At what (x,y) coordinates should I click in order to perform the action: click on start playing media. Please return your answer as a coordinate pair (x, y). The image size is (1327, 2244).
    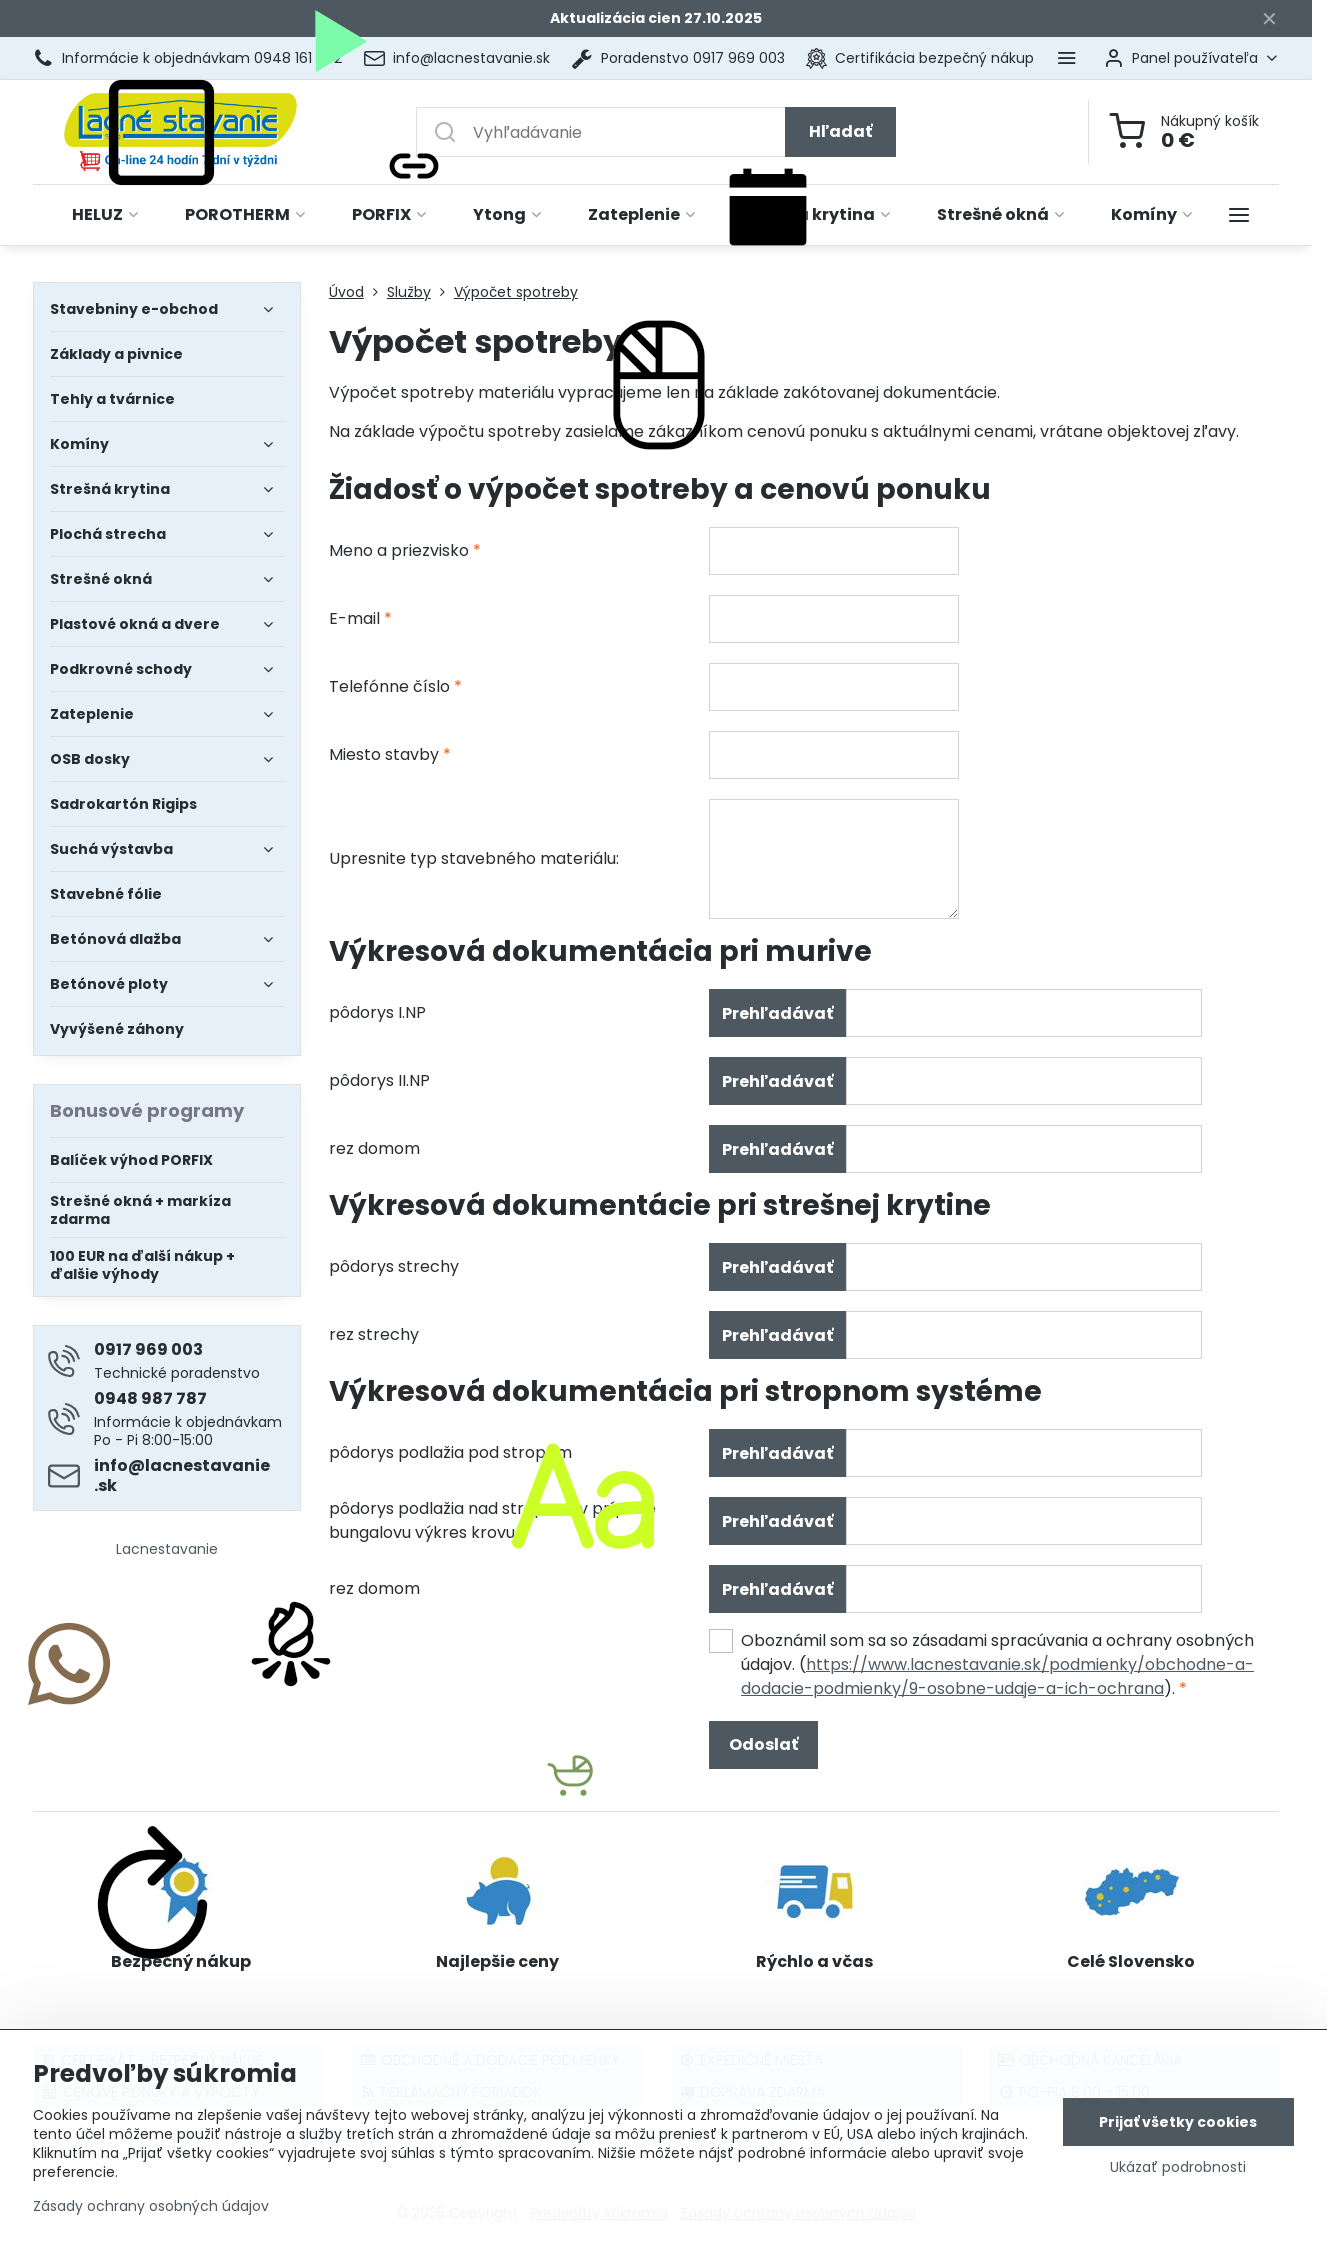
    Looking at the image, I should click on (341, 41).